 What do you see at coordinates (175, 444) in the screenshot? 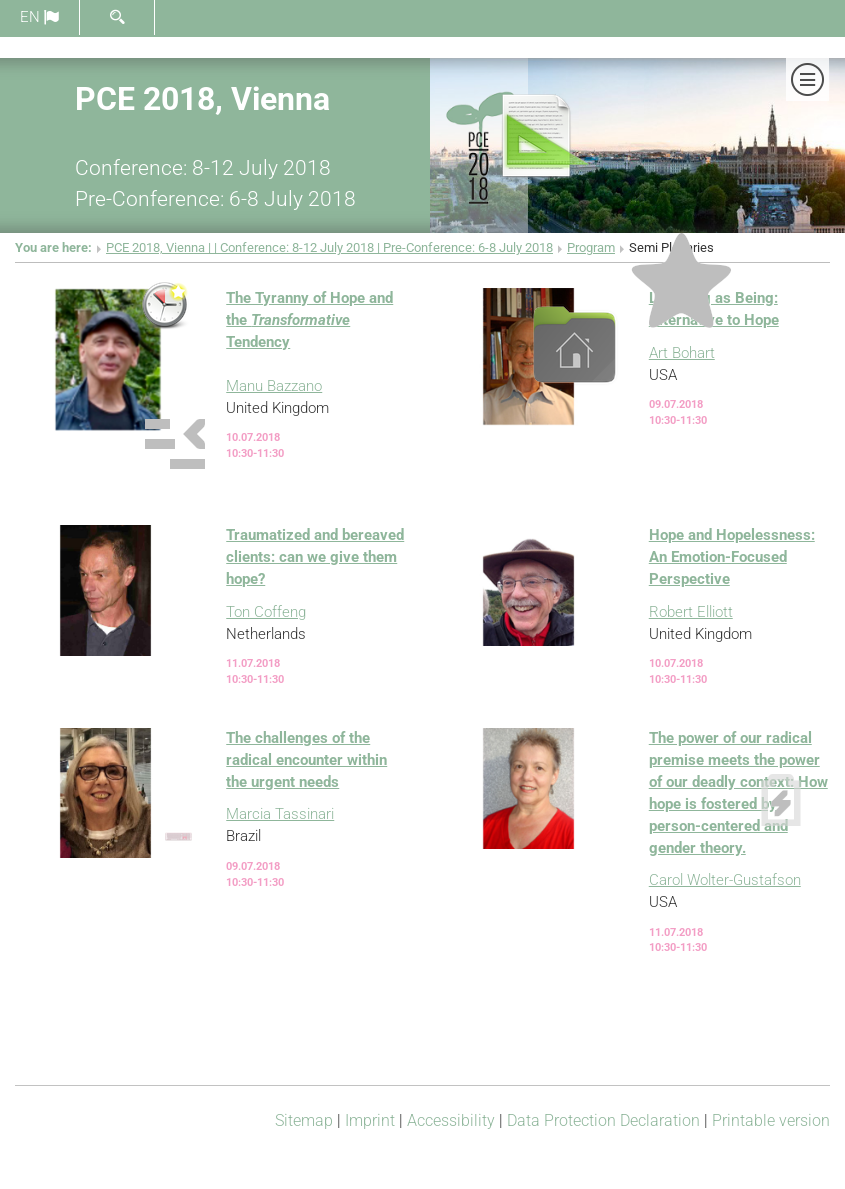
I see `decrease text indentation` at bounding box center [175, 444].